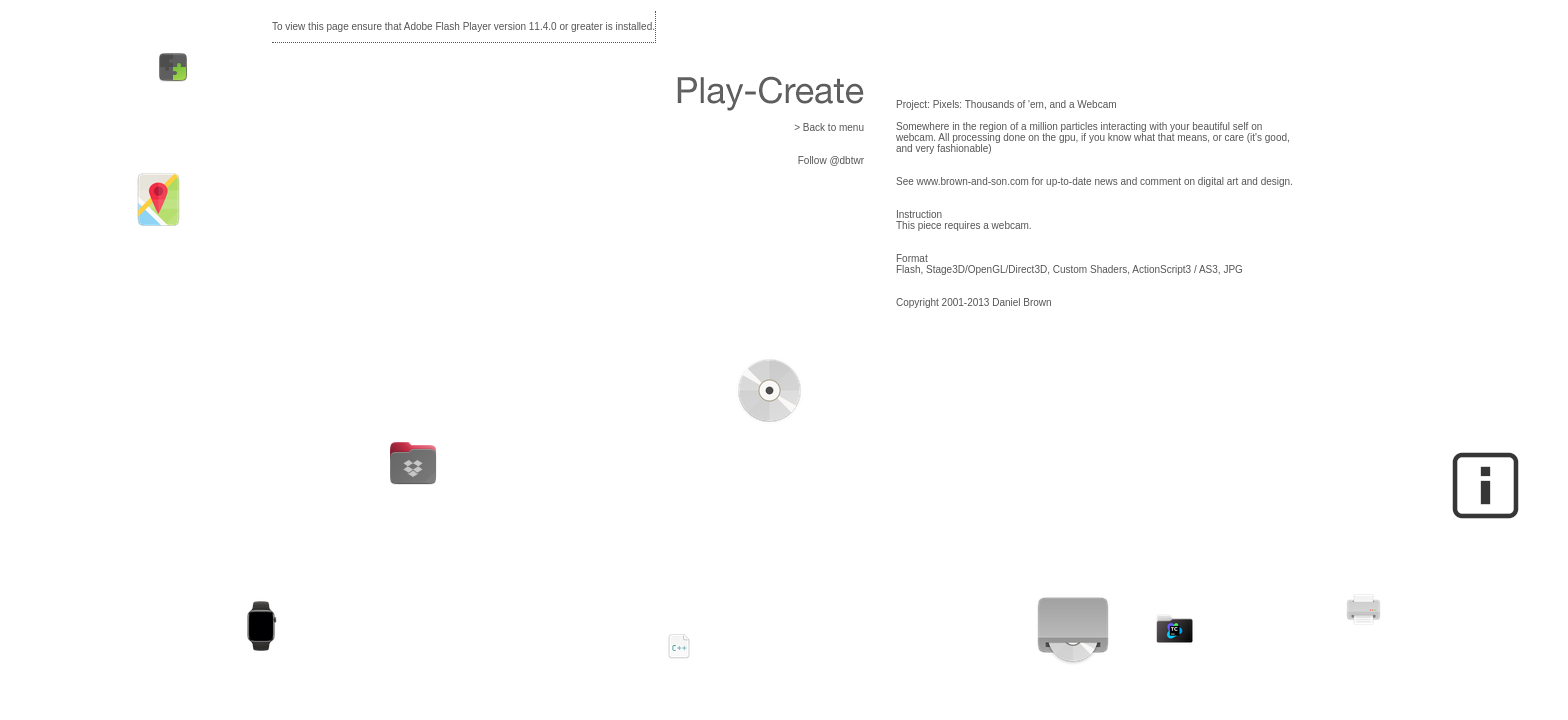  What do you see at coordinates (158, 199) in the screenshot?
I see `a geo+json geographic data file` at bounding box center [158, 199].